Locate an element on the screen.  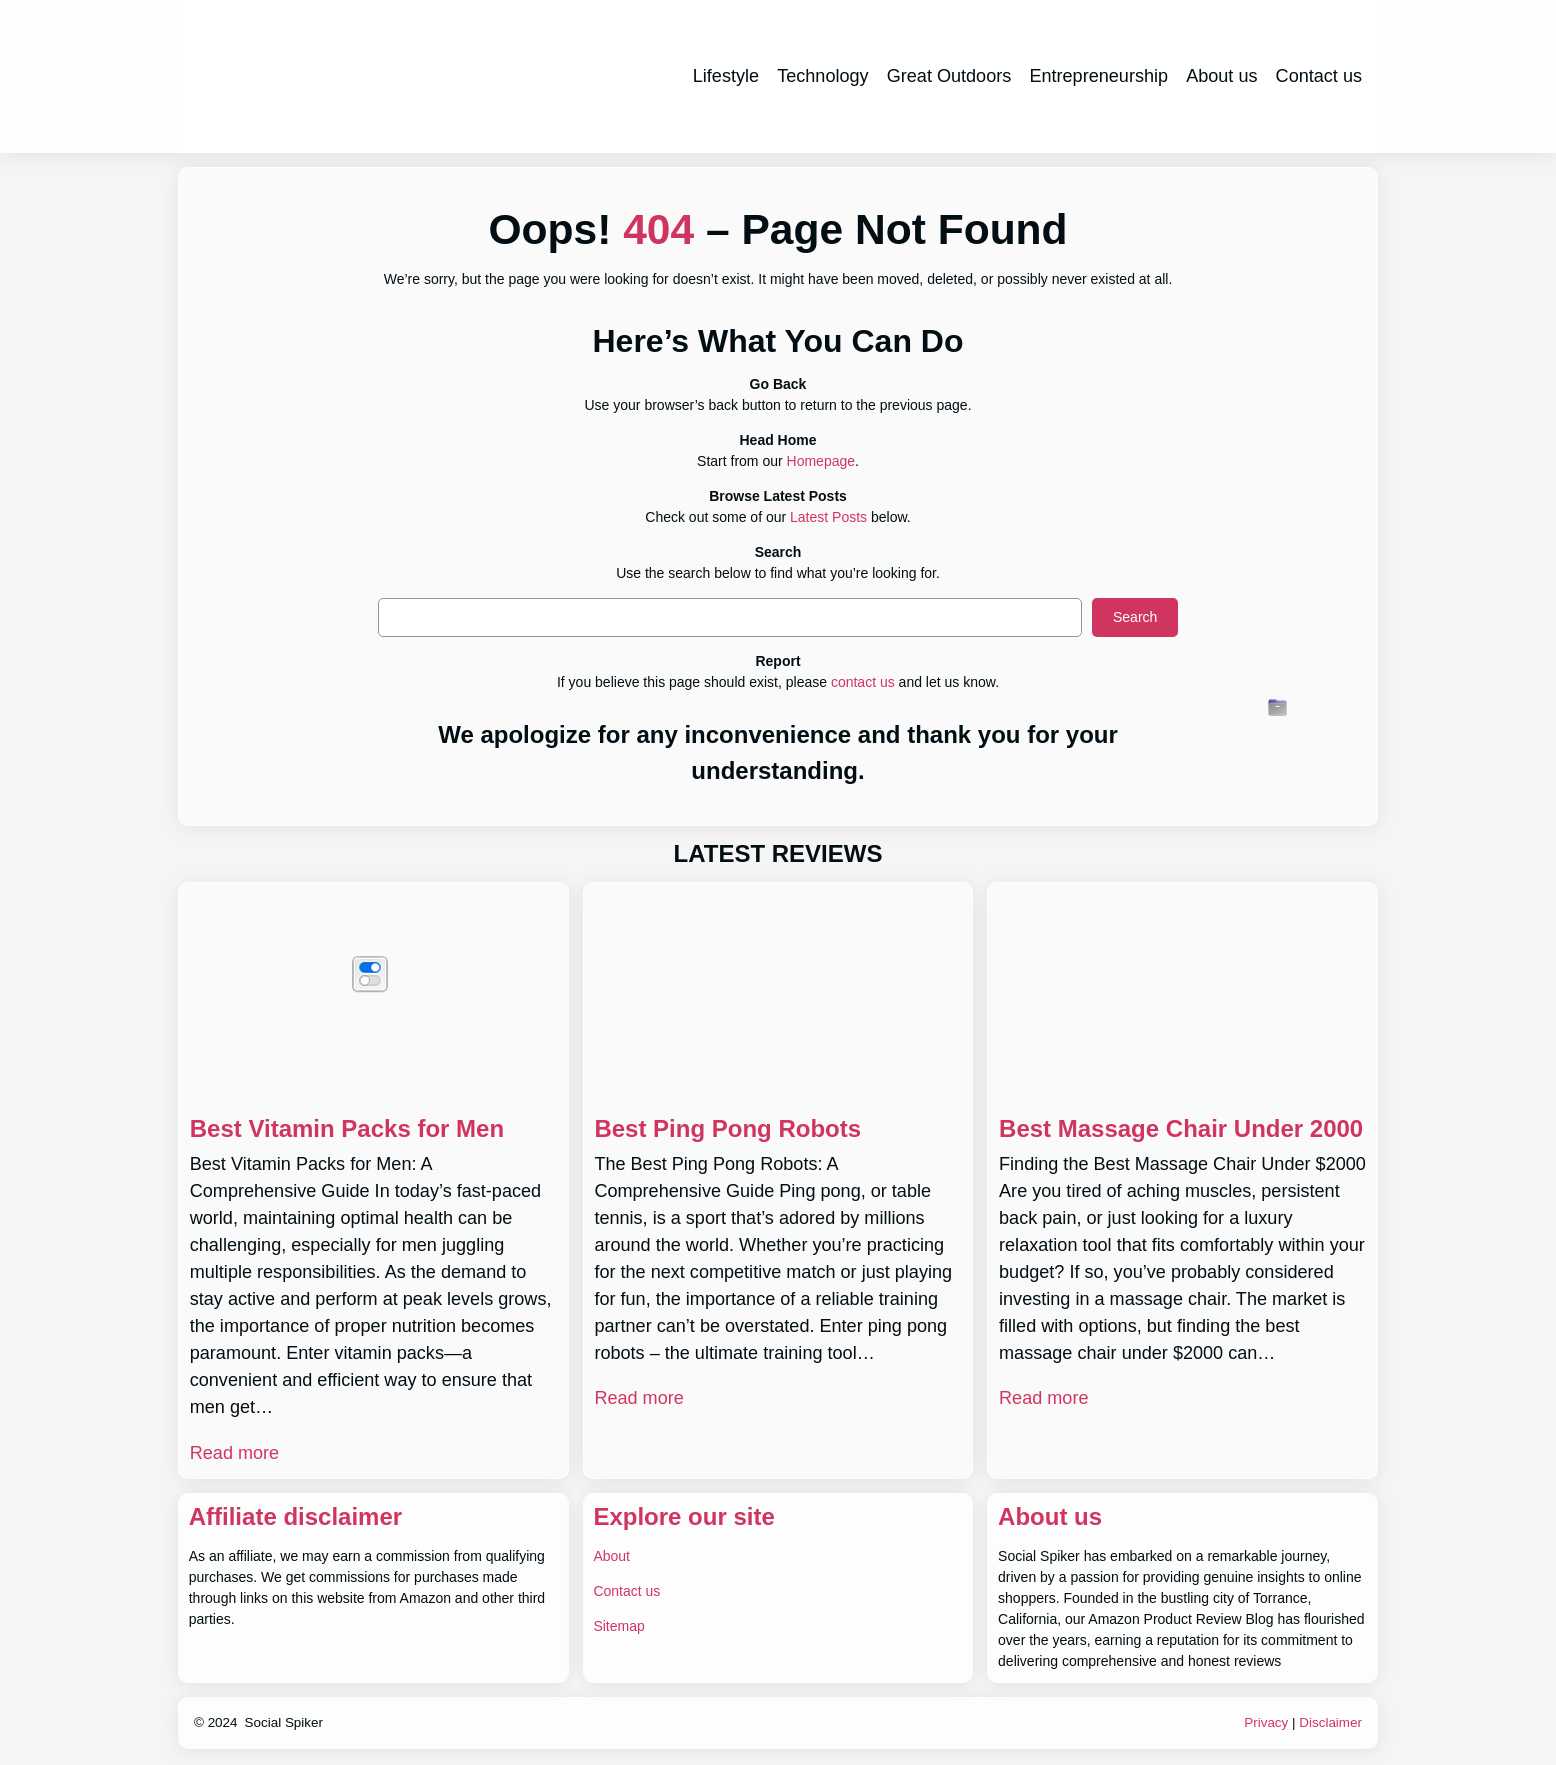
open the nautilus file manager is located at coordinates (1277, 707).